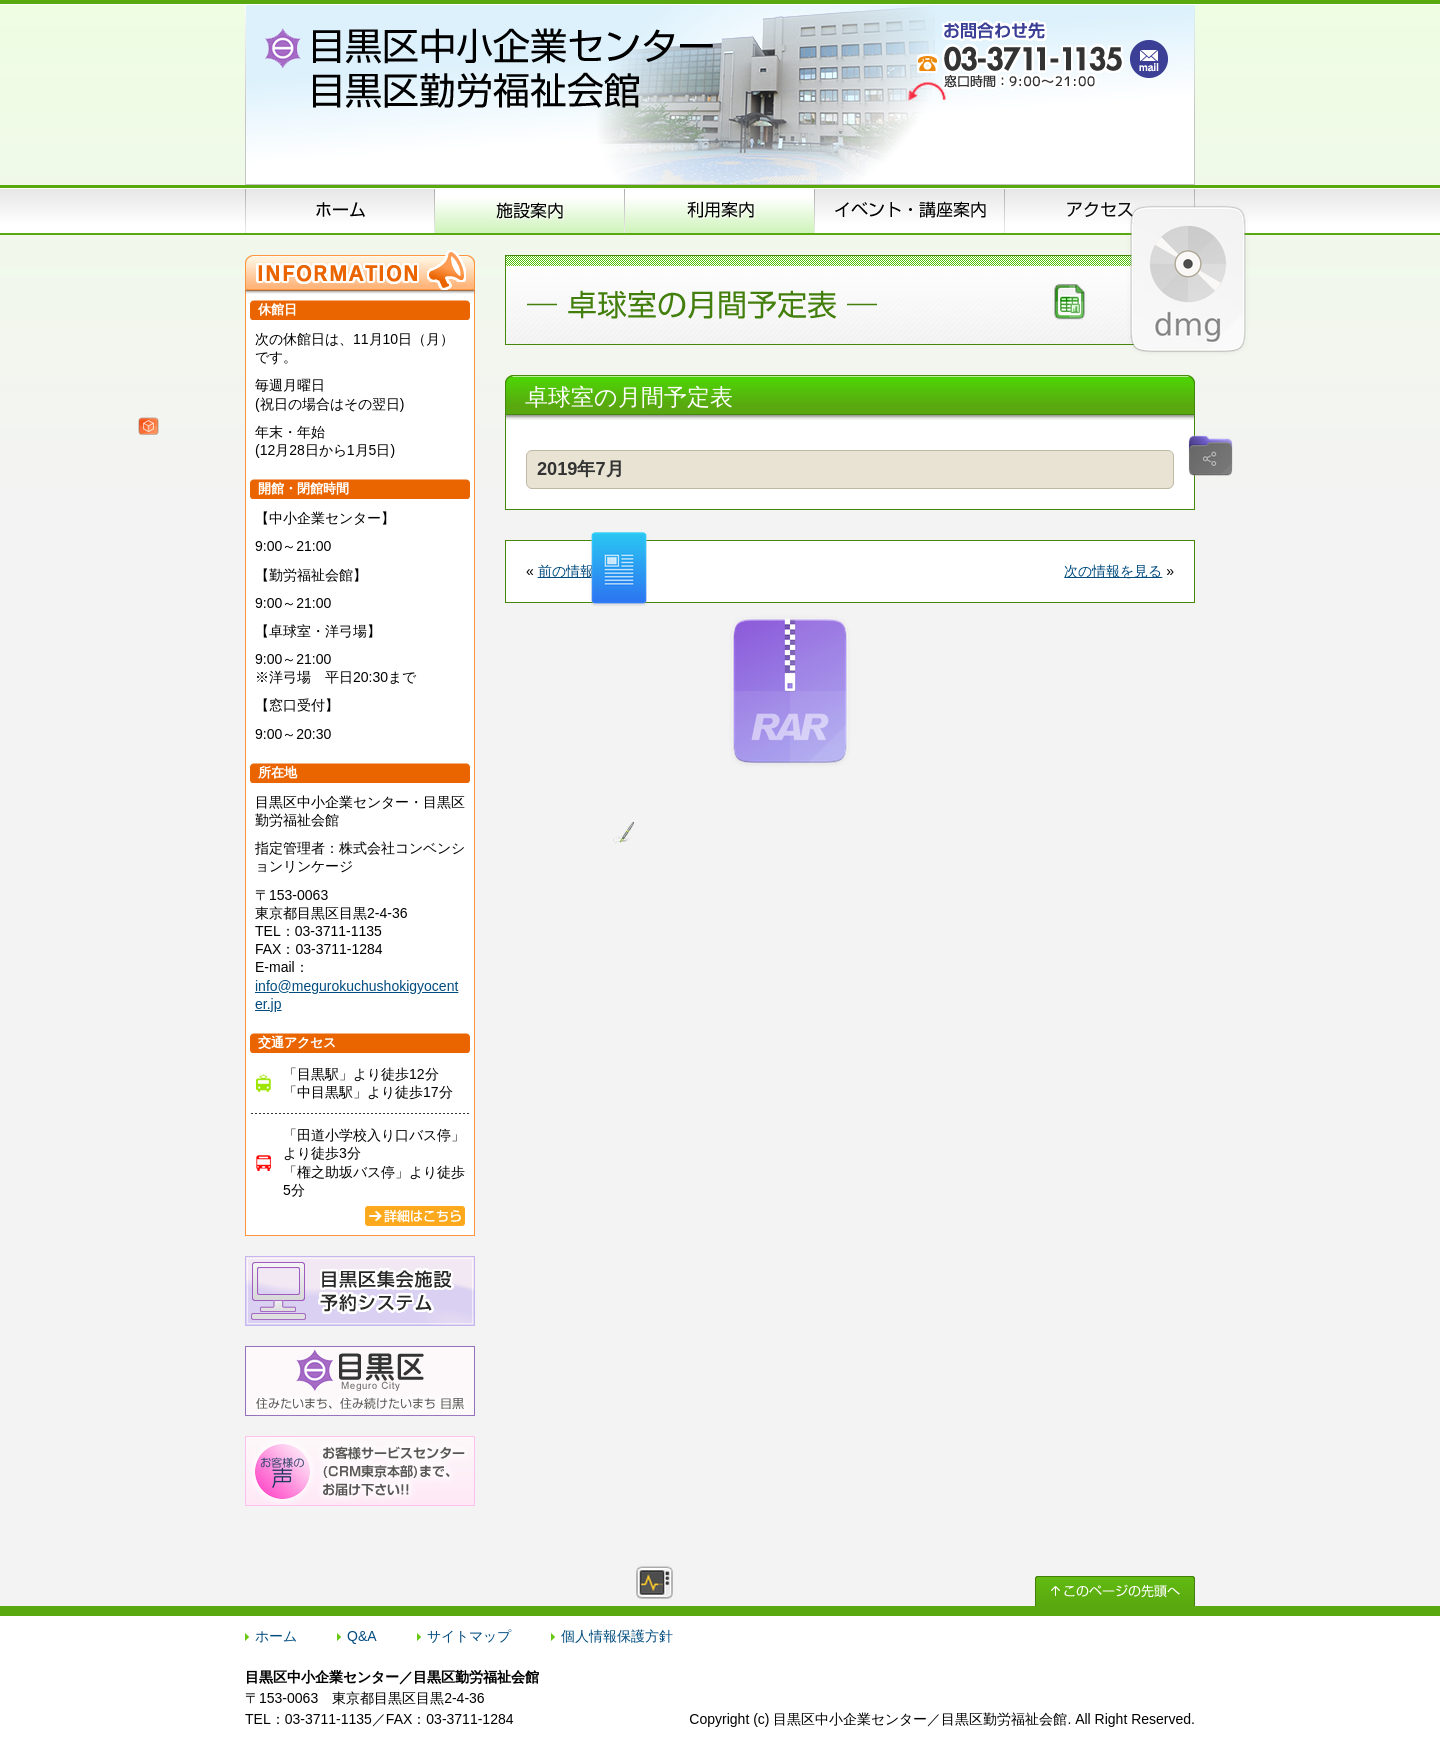 This screenshot has width=1440, height=1740. Describe the element at coordinates (619, 569) in the screenshot. I see `microsoft word template file` at that location.